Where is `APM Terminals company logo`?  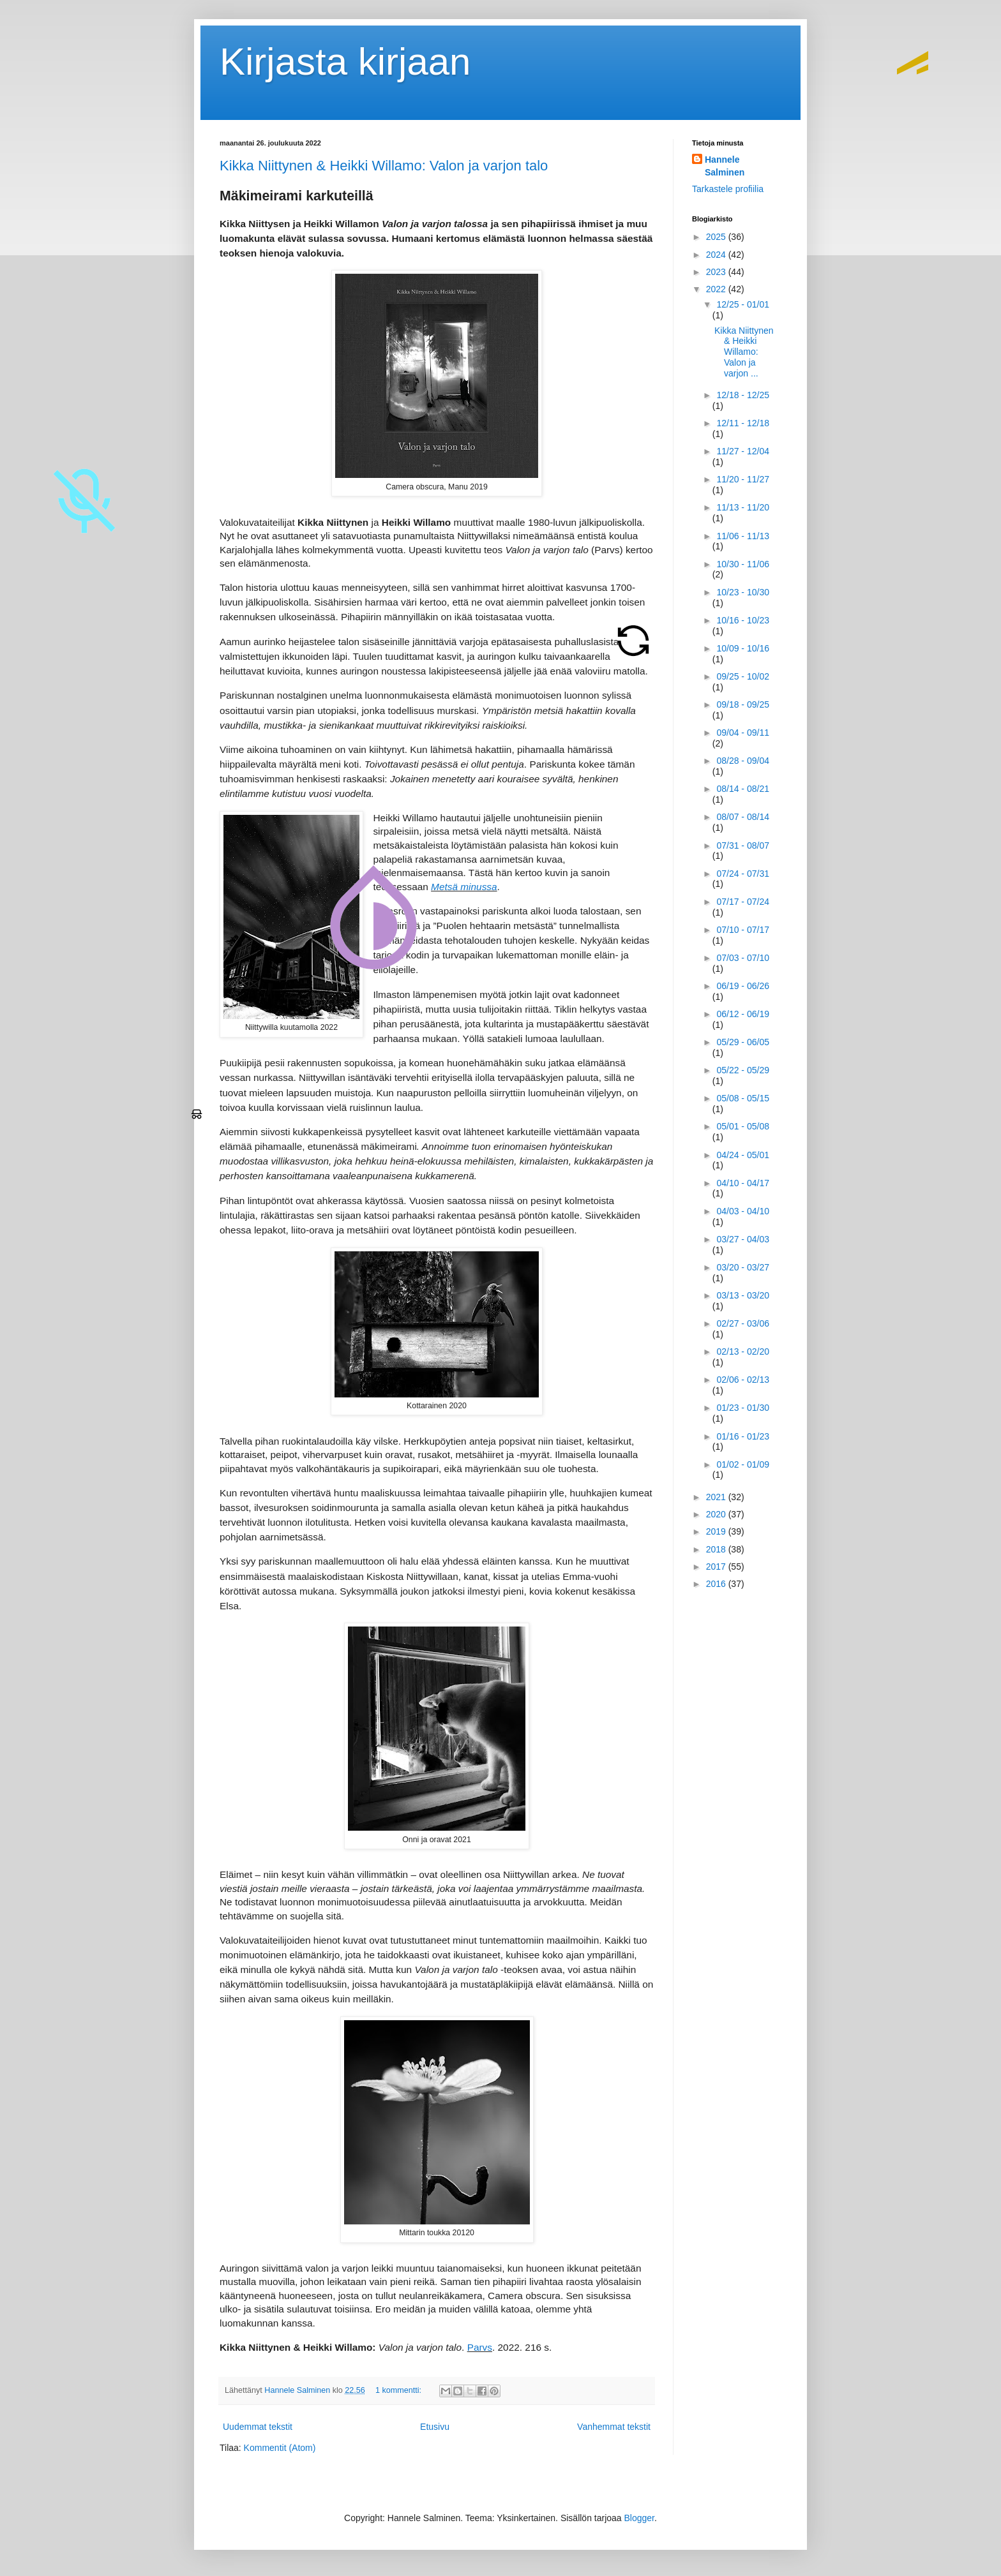 APM Terminals company logo is located at coordinates (912, 63).